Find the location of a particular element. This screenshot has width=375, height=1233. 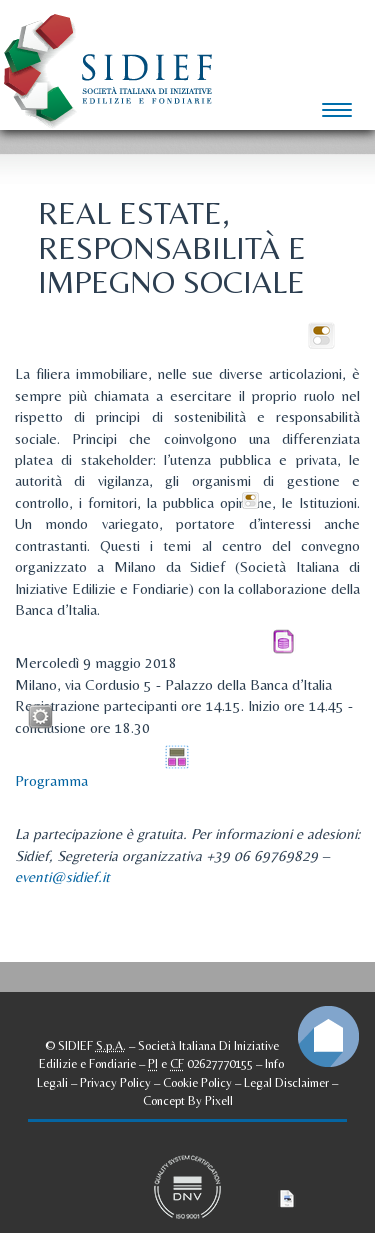

open unity tweak tool settings is located at coordinates (321, 335).